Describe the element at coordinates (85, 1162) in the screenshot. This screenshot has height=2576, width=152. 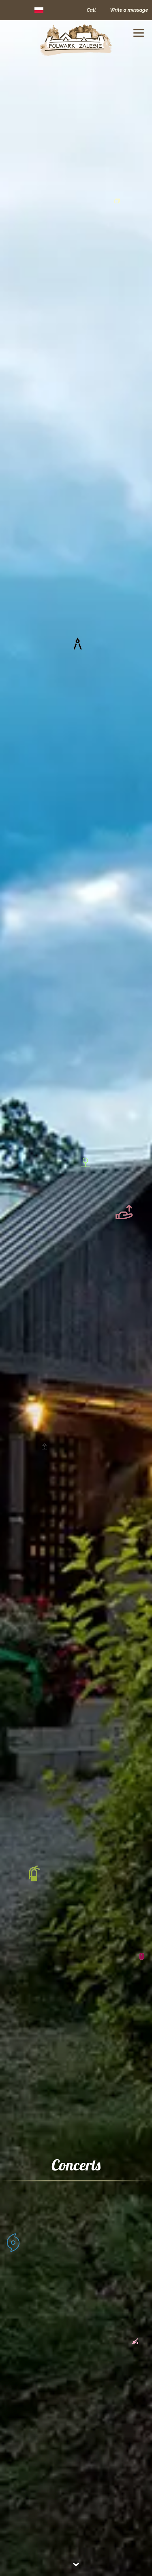
I see `mark a location on the map` at that location.